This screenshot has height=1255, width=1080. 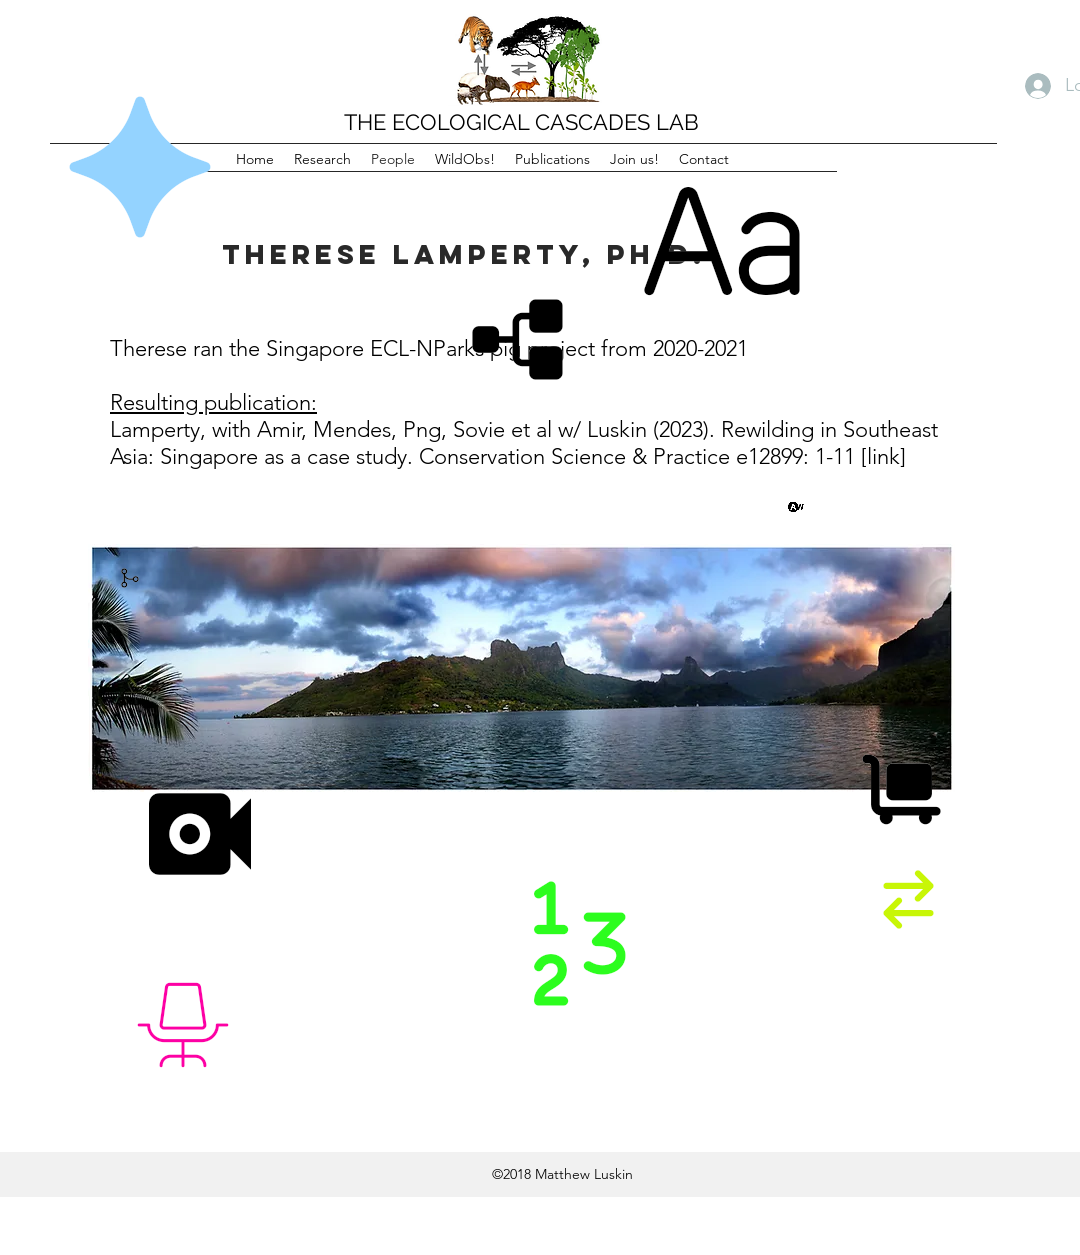 I want to click on view items ready for shipping, so click(x=901, y=789).